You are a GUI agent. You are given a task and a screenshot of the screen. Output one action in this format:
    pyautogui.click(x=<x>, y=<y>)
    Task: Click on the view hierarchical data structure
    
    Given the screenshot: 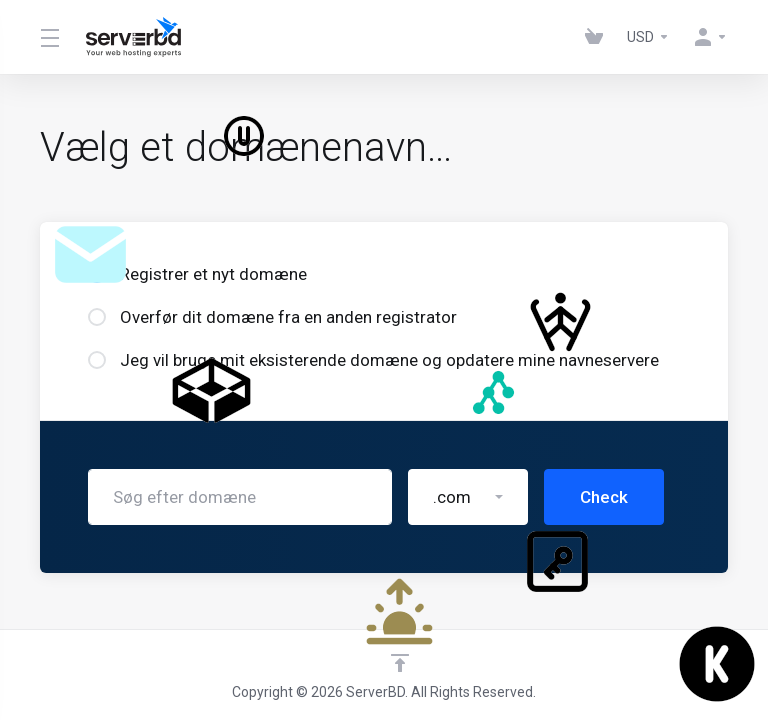 What is the action you would take?
    pyautogui.click(x=494, y=392)
    